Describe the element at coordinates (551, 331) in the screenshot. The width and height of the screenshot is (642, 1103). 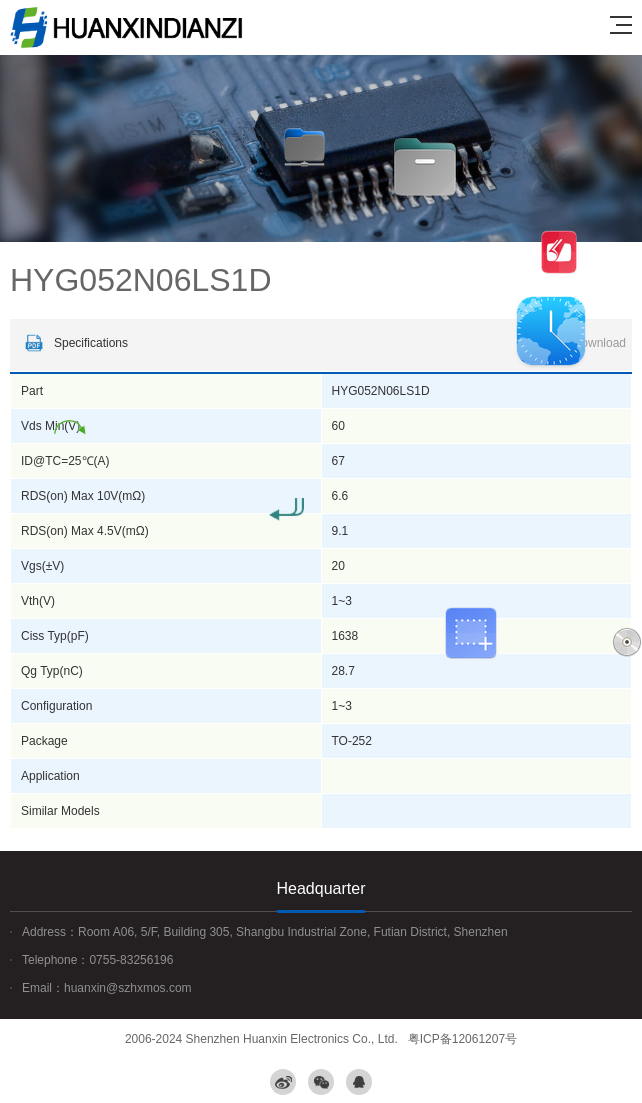
I see `open network time protocol settings` at that location.